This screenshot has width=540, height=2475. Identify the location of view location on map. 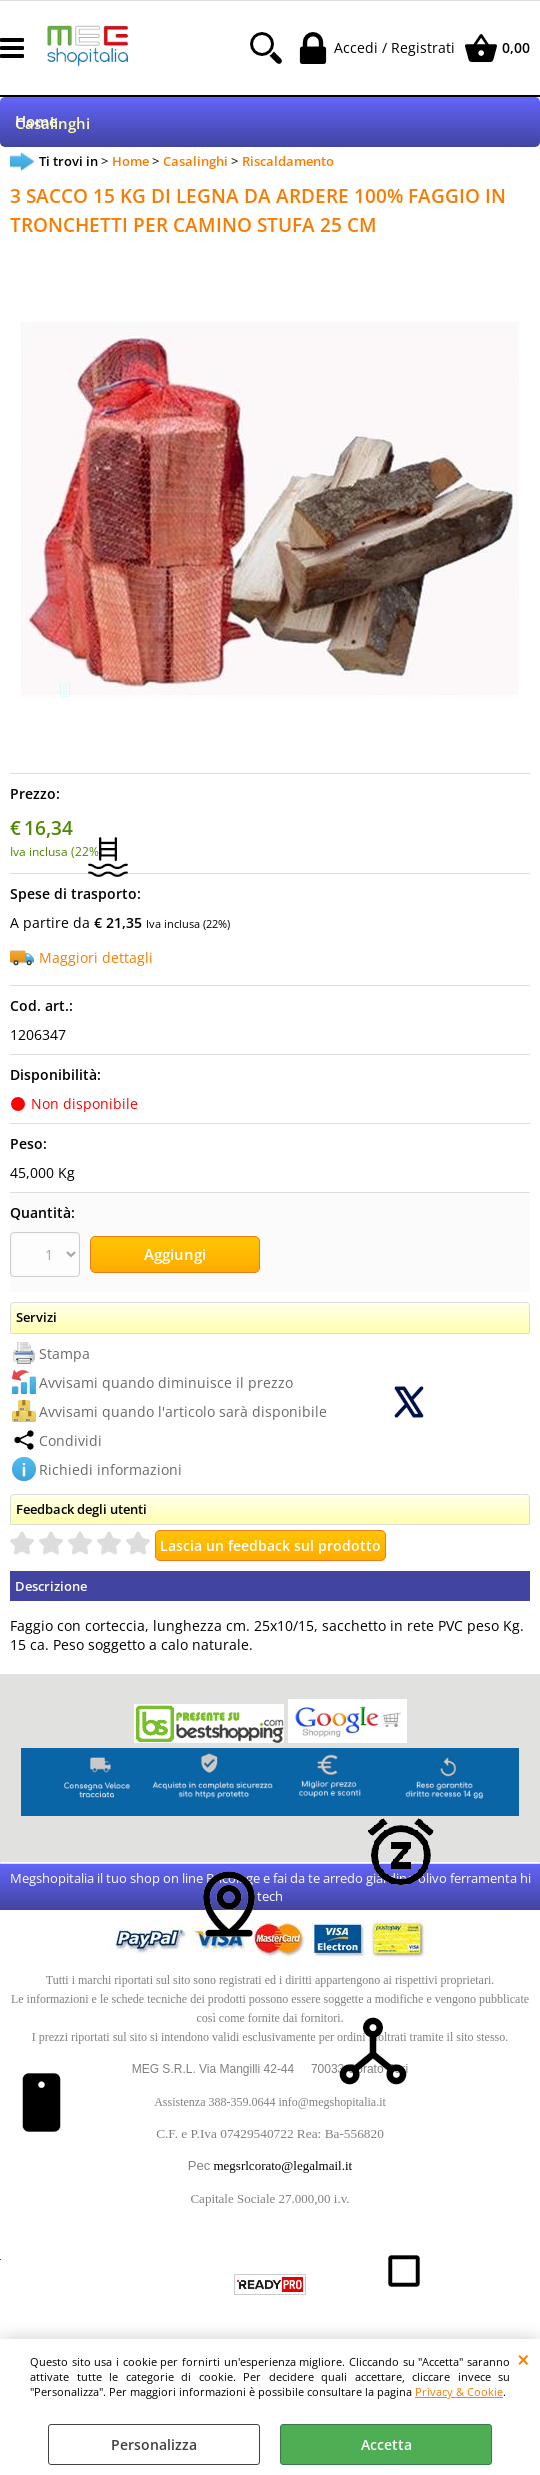
(229, 1904).